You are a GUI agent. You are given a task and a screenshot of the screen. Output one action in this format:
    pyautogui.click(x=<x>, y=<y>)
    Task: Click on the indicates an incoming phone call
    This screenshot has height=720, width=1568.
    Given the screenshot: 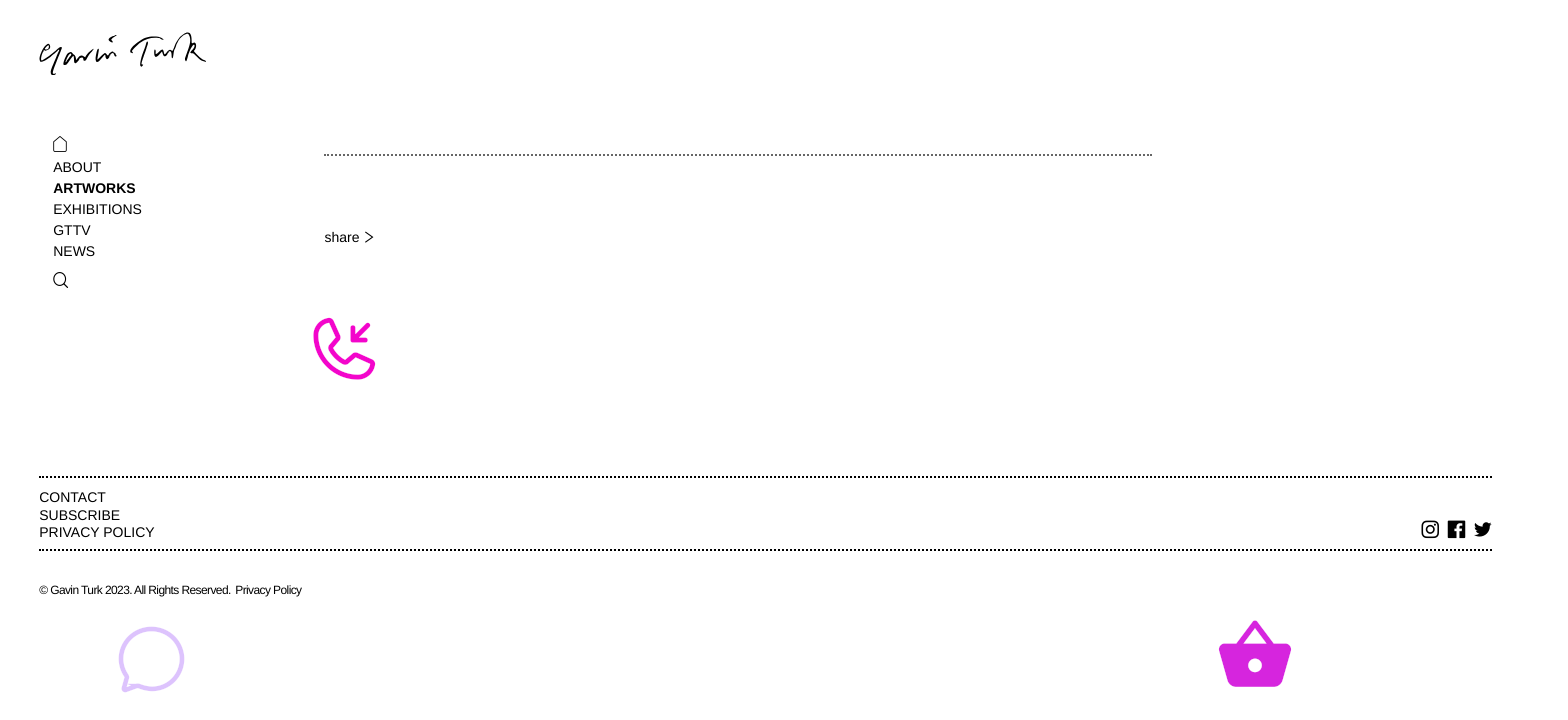 What is the action you would take?
    pyautogui.click(x=345, y=347)
    